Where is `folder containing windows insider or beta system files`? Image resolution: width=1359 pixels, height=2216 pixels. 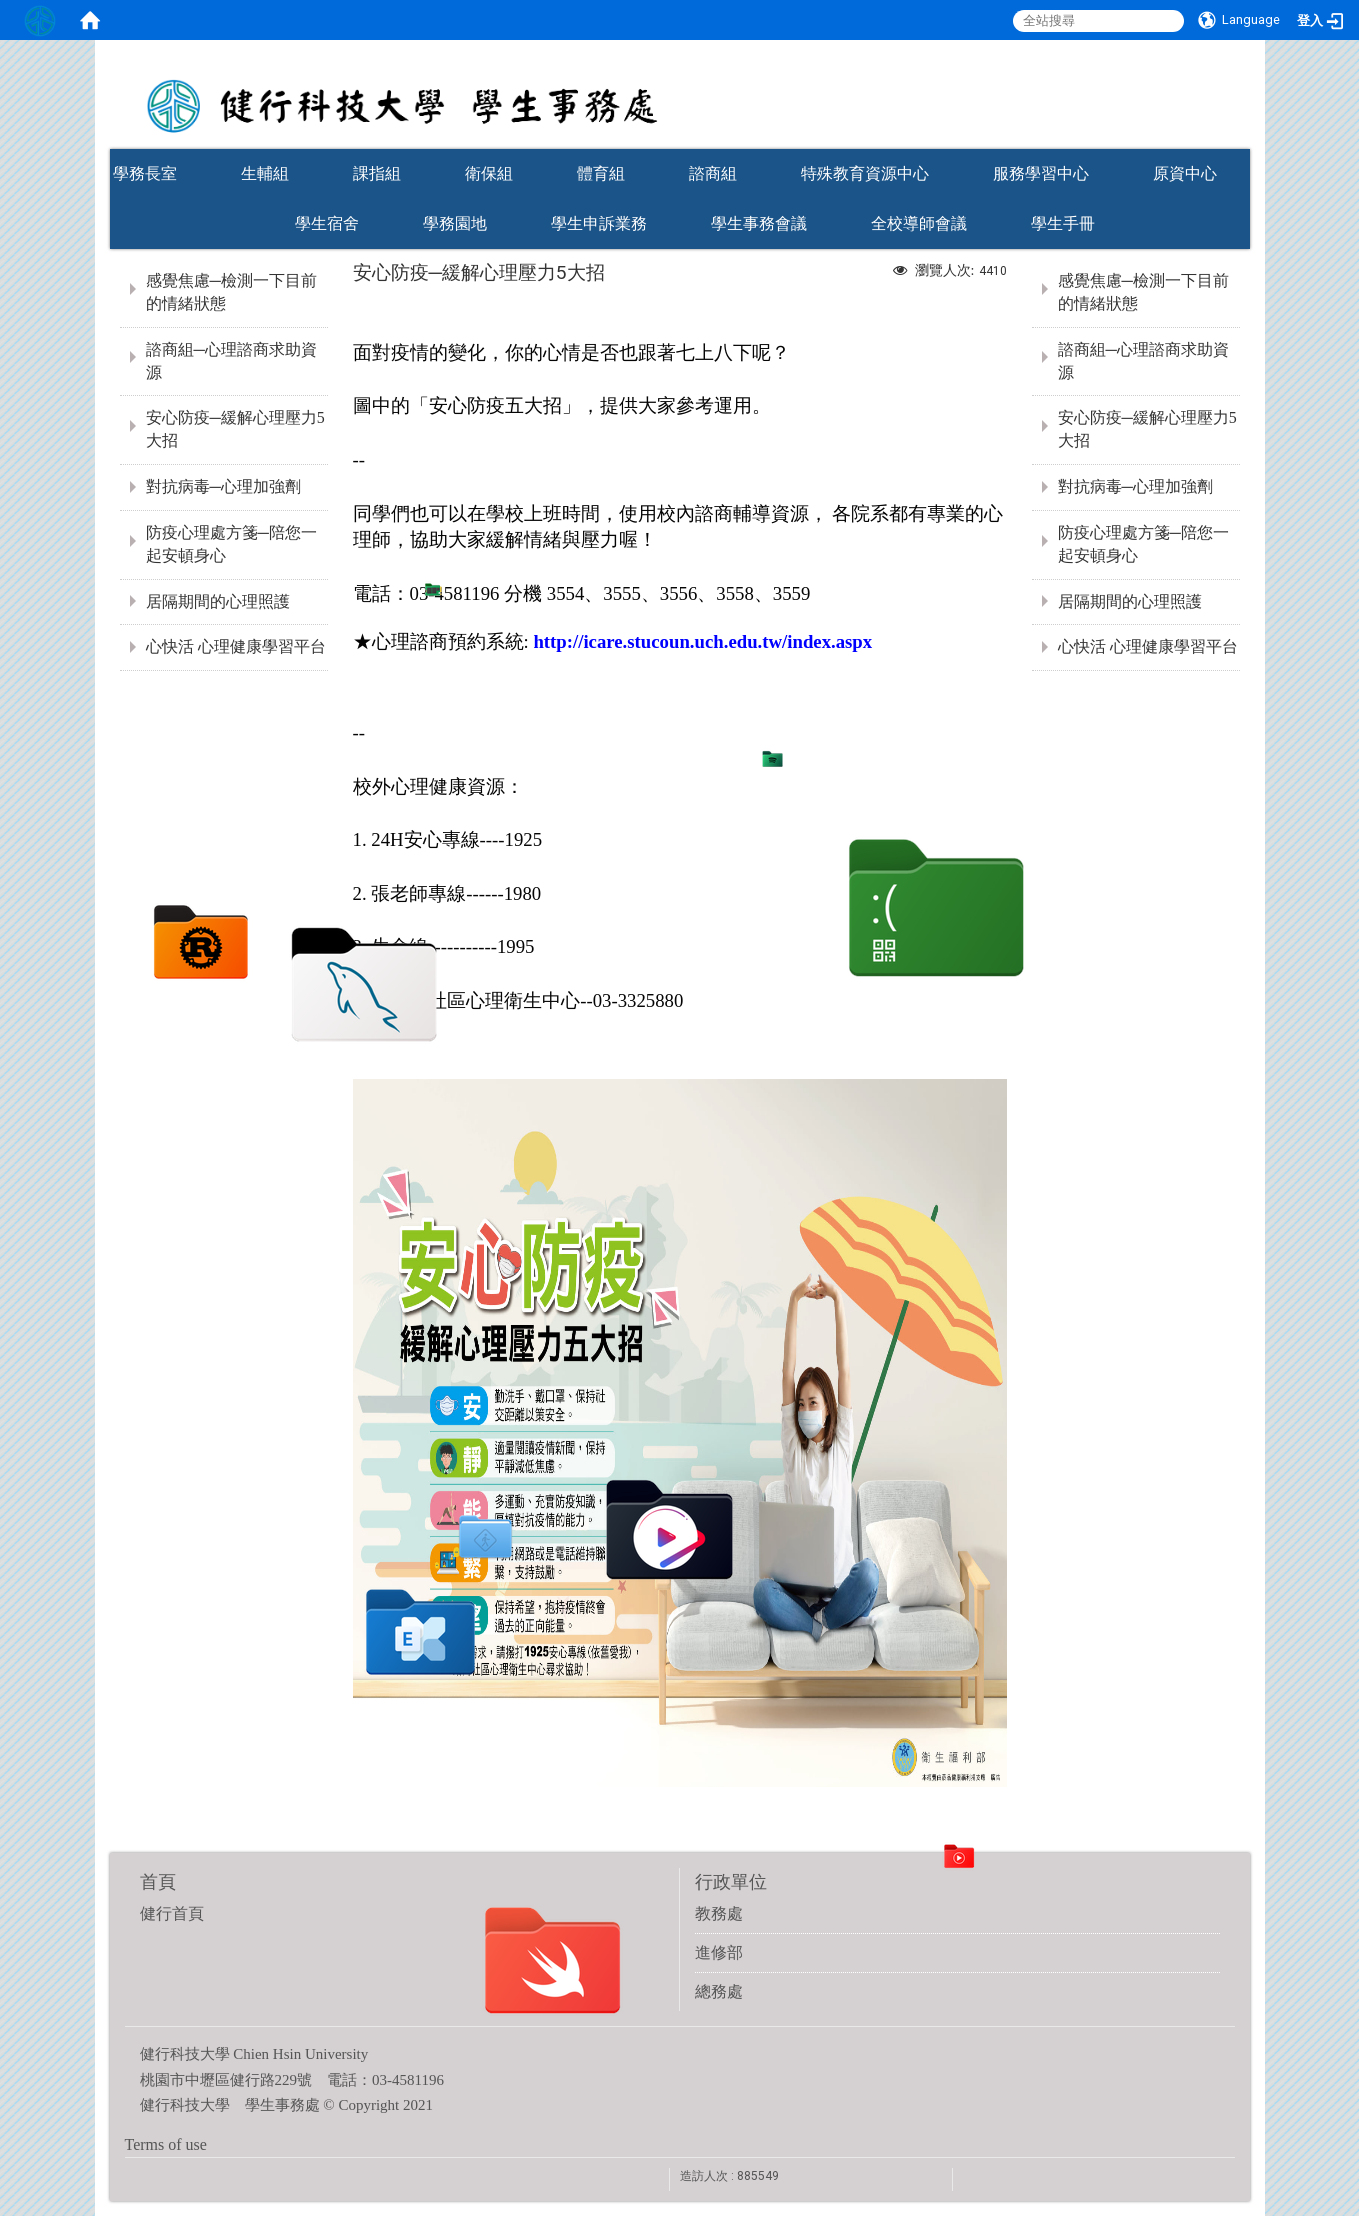 folder containing windows insider or beta system files is located at coordinates (935, 912).